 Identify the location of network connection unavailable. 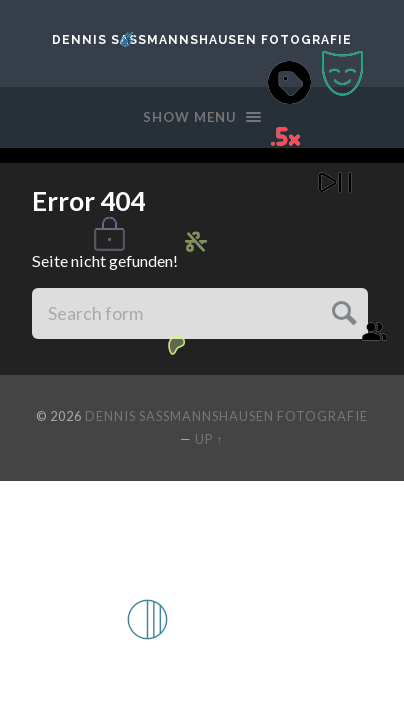
(196, 242).